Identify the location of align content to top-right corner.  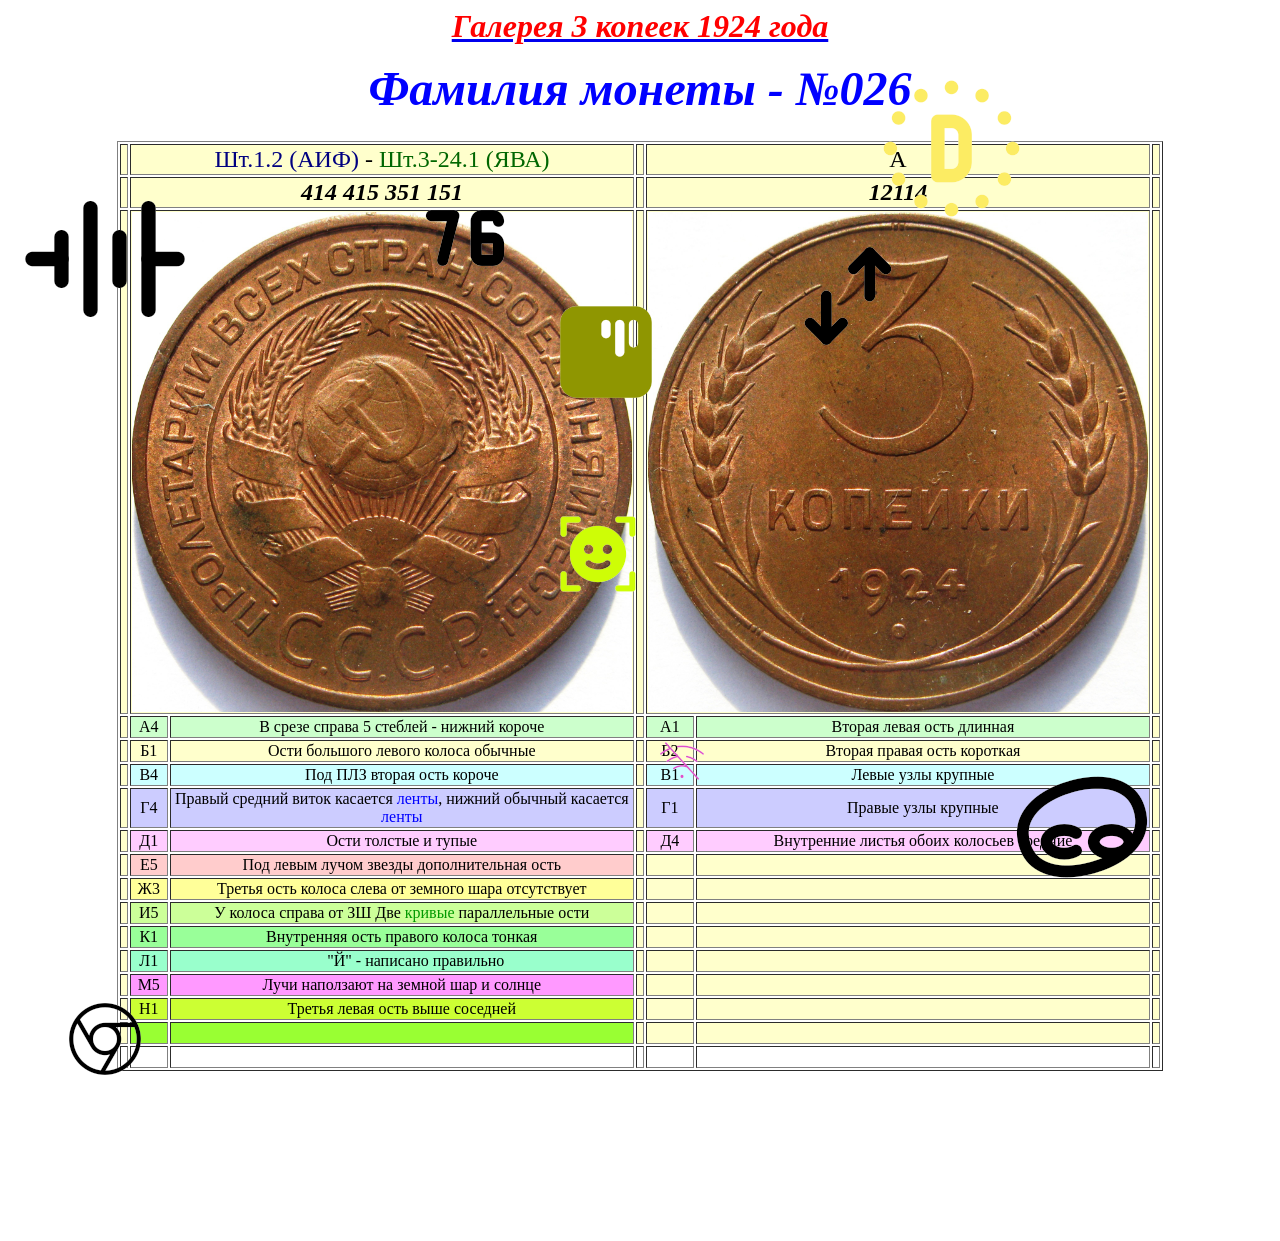
(606, 352).